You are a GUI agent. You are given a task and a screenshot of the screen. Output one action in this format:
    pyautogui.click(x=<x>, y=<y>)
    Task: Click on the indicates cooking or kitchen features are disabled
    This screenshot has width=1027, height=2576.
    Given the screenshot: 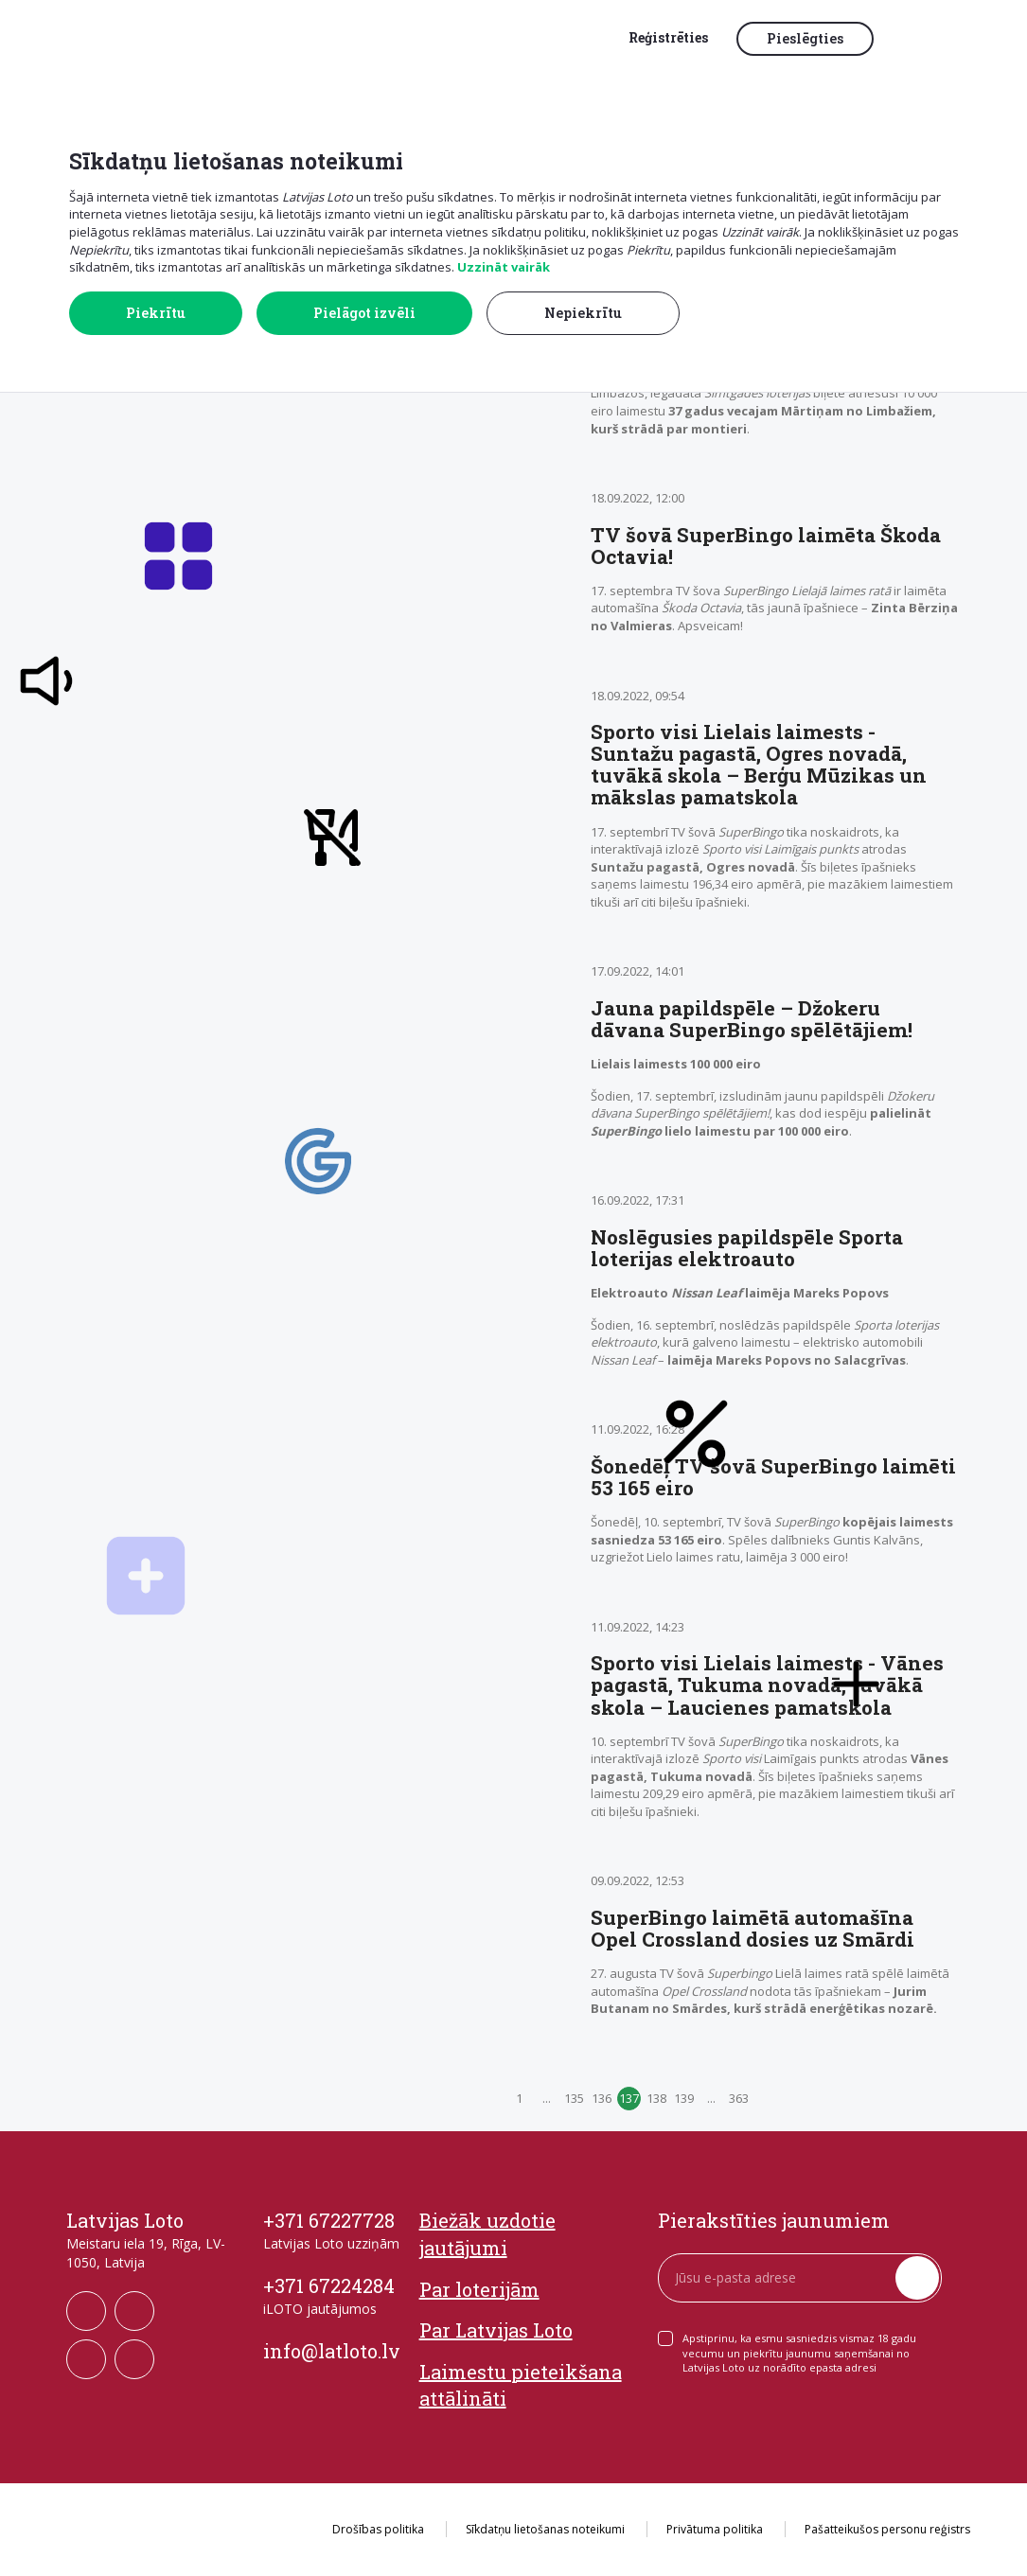 What is the action you would take?
    pyautogui.click(x=332, y=838)
    